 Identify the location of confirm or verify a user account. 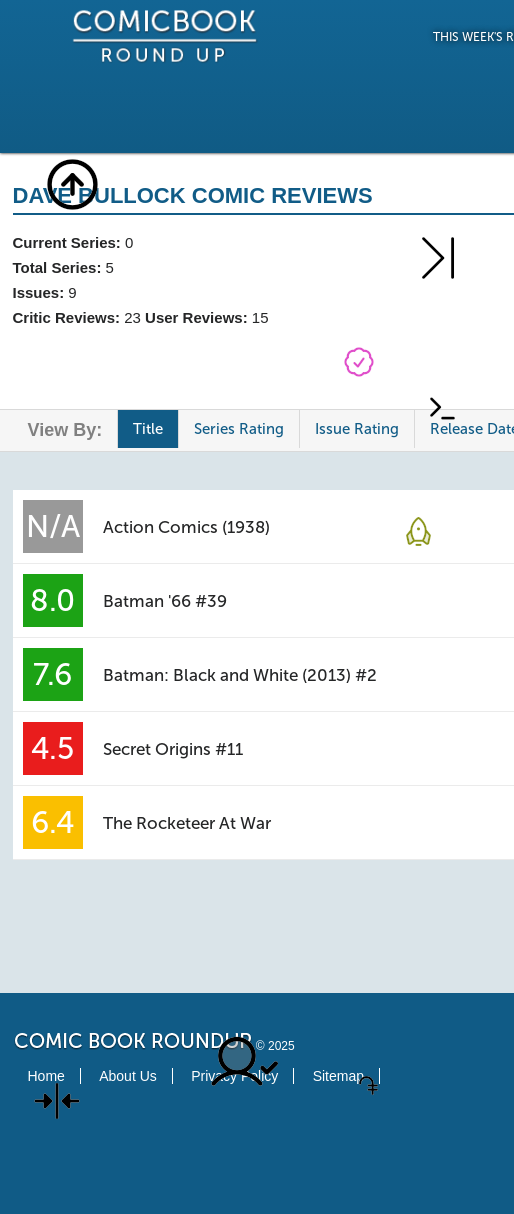
(242, 1063).